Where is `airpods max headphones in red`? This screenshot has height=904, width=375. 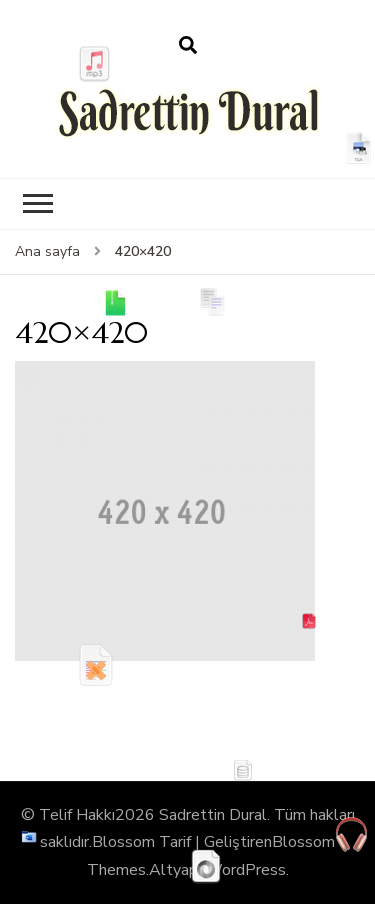 airpods max headphones in red is located at coordinates (351, 834).